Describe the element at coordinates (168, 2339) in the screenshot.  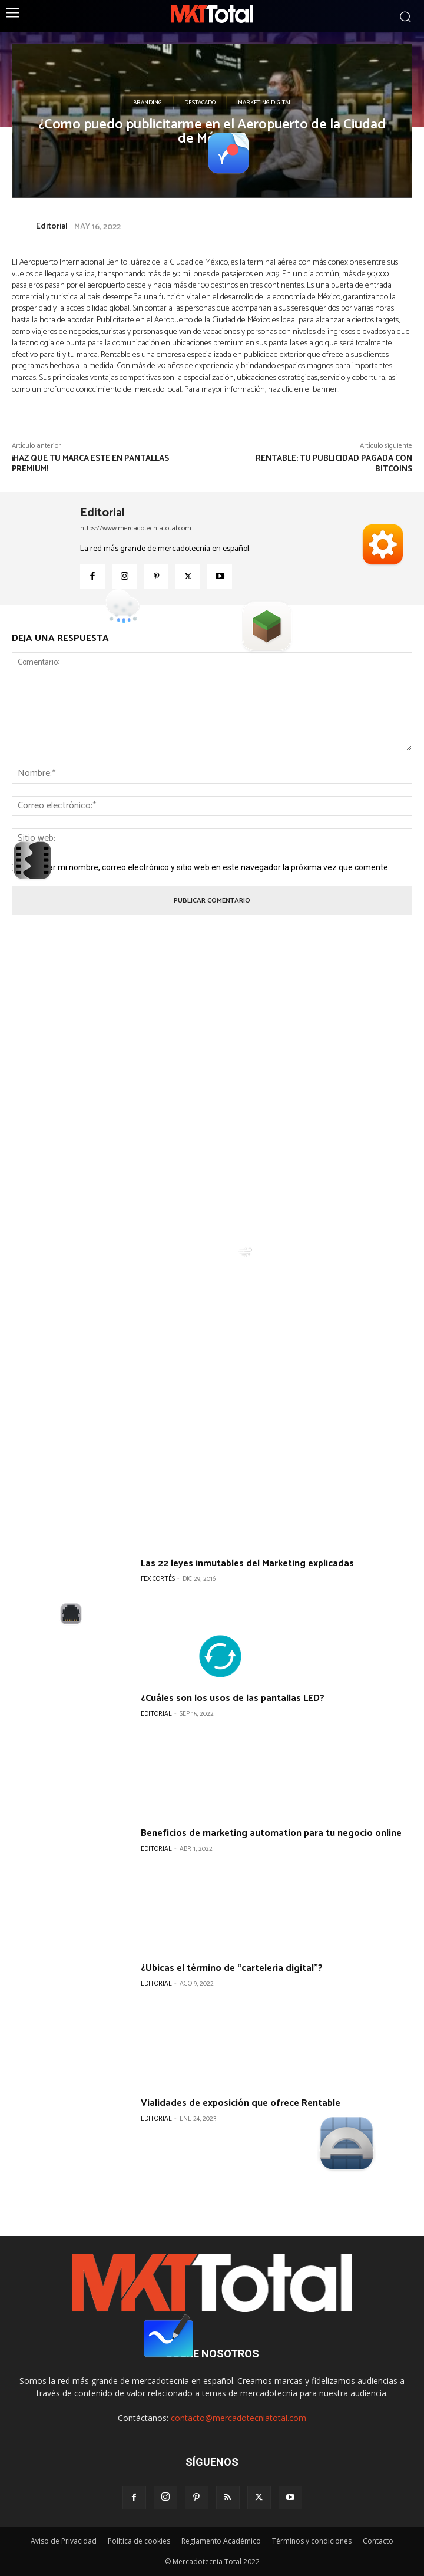
I see `open the whiteboard app` at that location.